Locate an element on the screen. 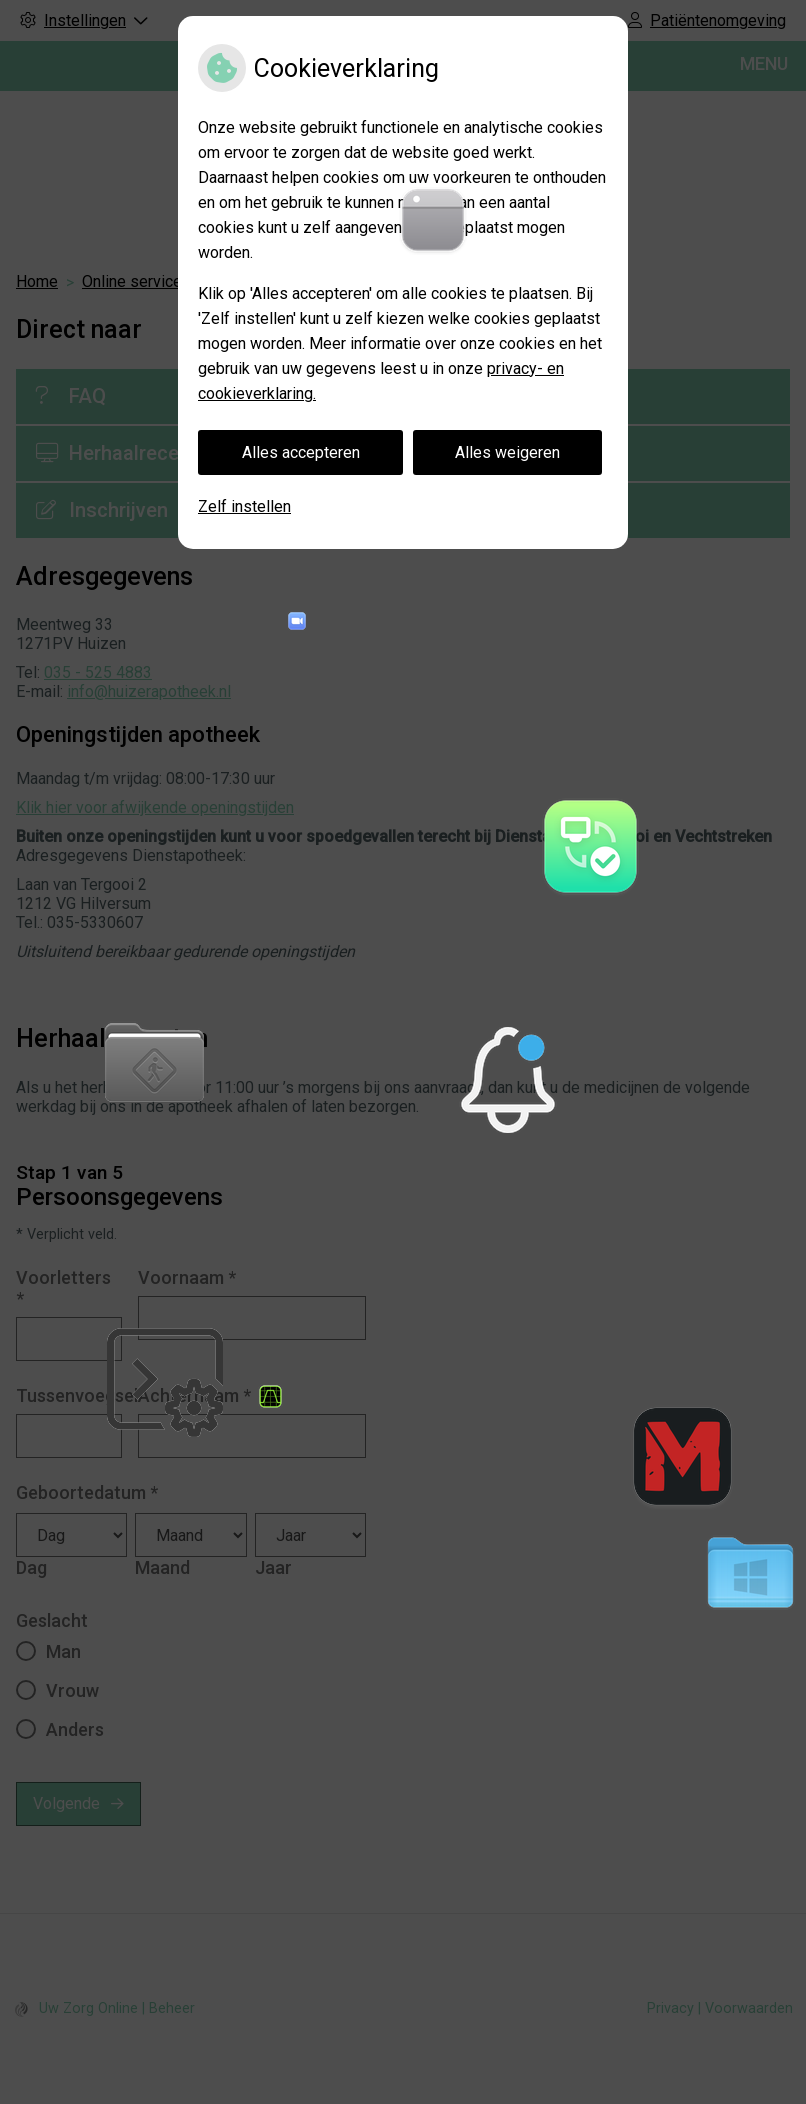 This screenshot has height=2104, width=806. open gtkwave waveform viewer application is located at coordinates (270, 1396).